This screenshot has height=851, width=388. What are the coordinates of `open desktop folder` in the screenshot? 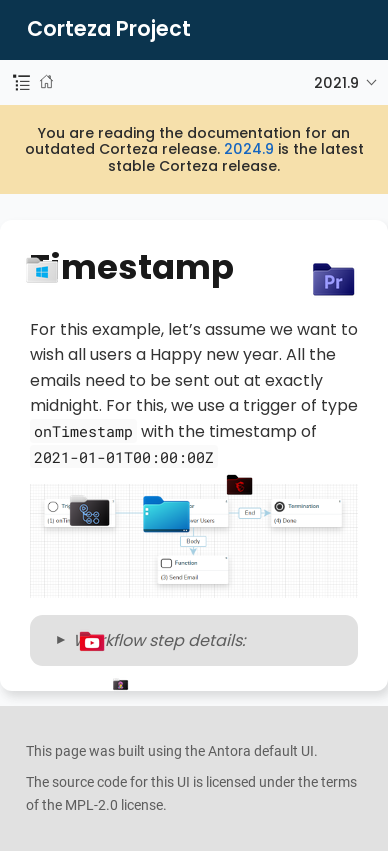 It's located at (166, 515).